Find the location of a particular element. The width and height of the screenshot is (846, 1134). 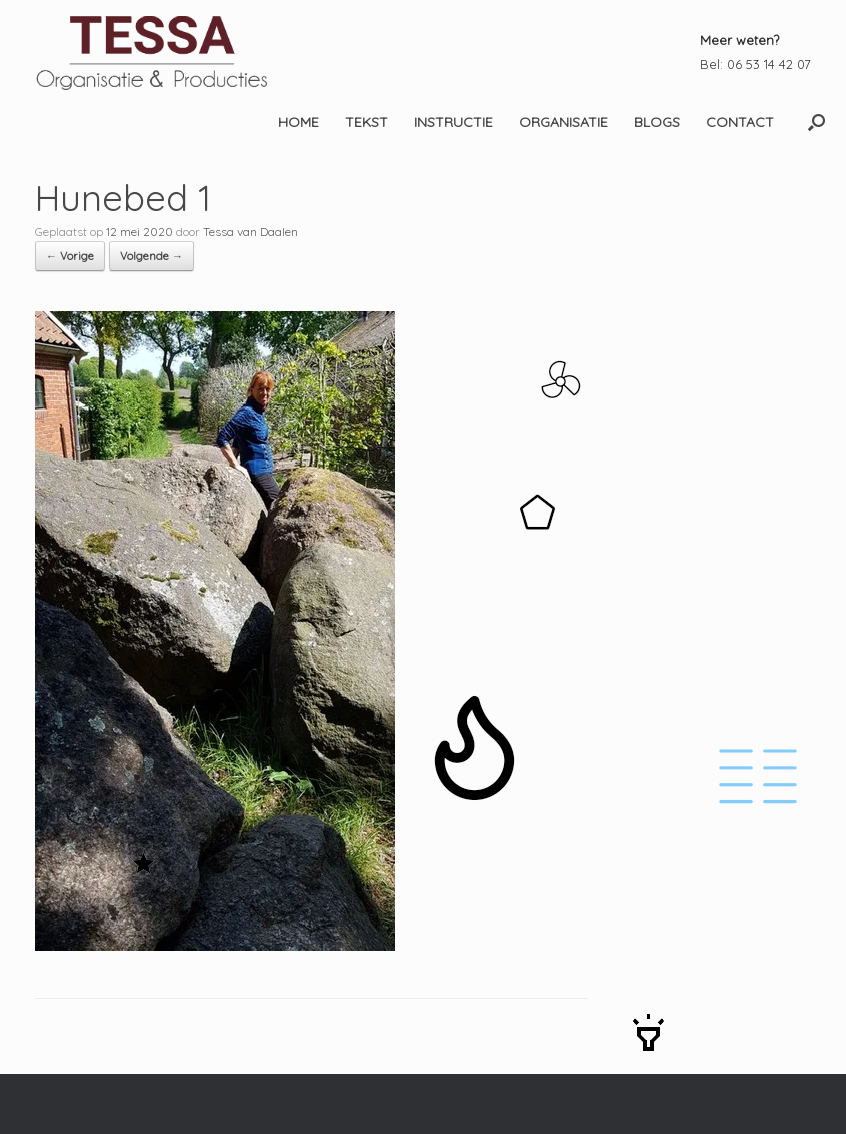

adjust fan or ventilation settings is located at coordinates (560, 381).